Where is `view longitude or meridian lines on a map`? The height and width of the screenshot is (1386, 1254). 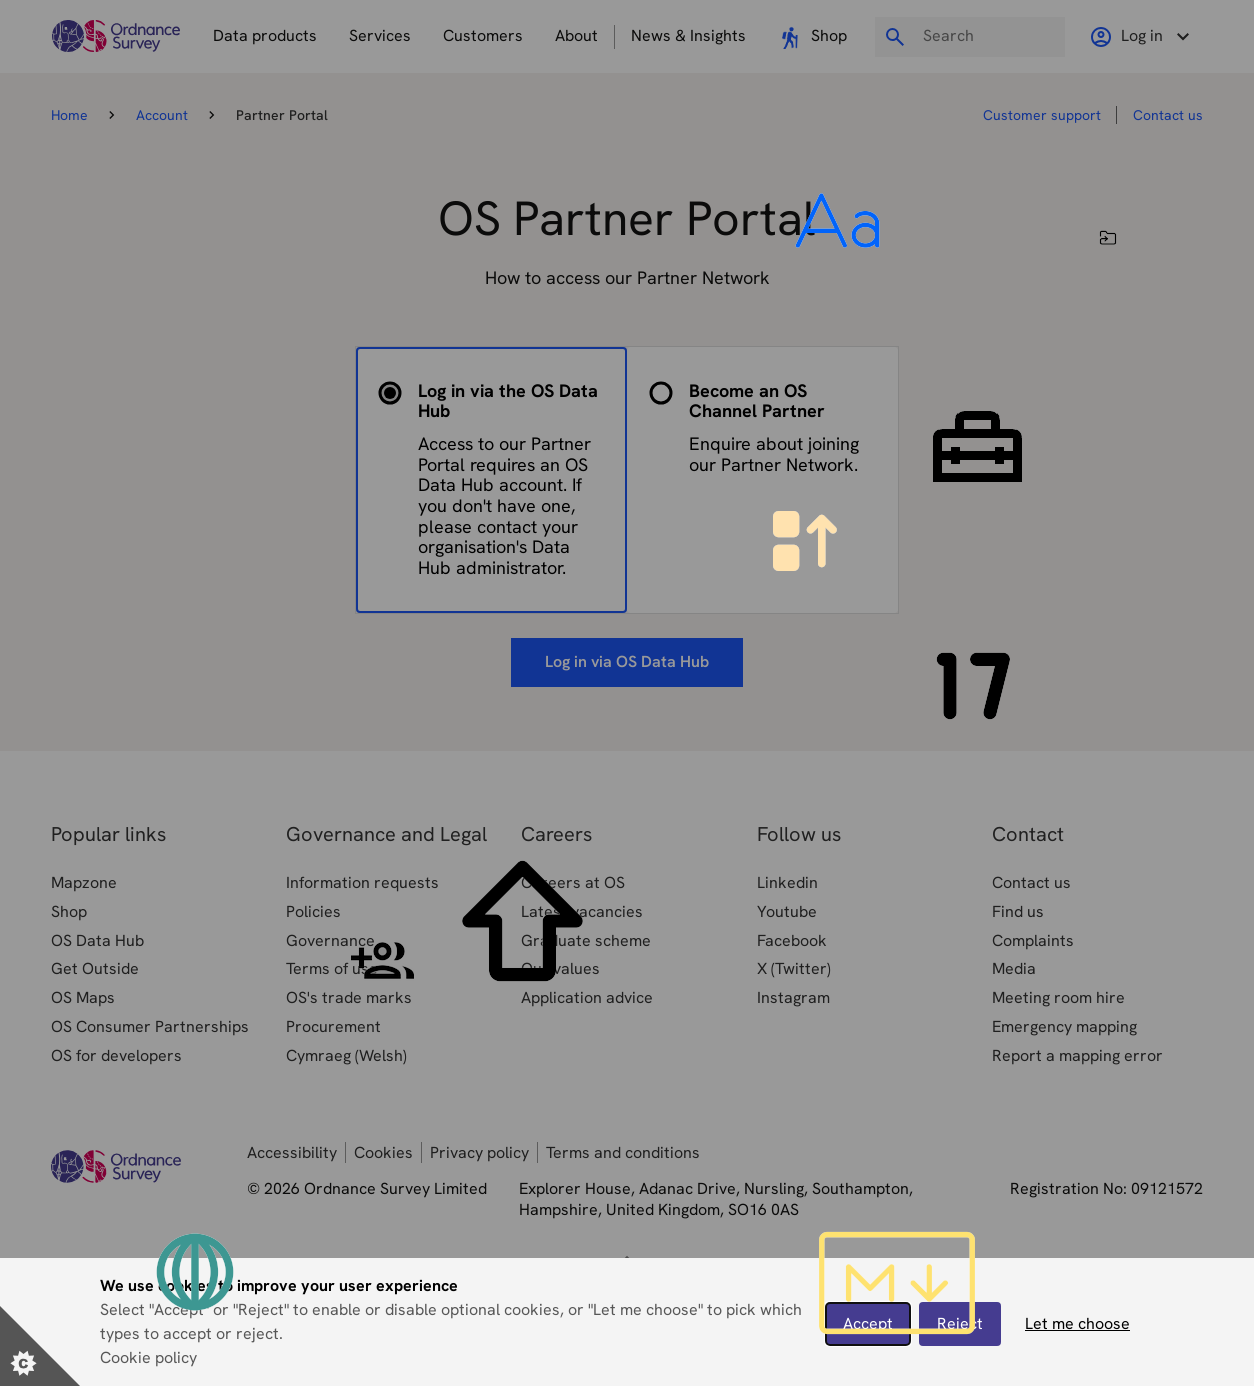 view longitude or meridian lines on a map is located at coordinates (195, 1272).